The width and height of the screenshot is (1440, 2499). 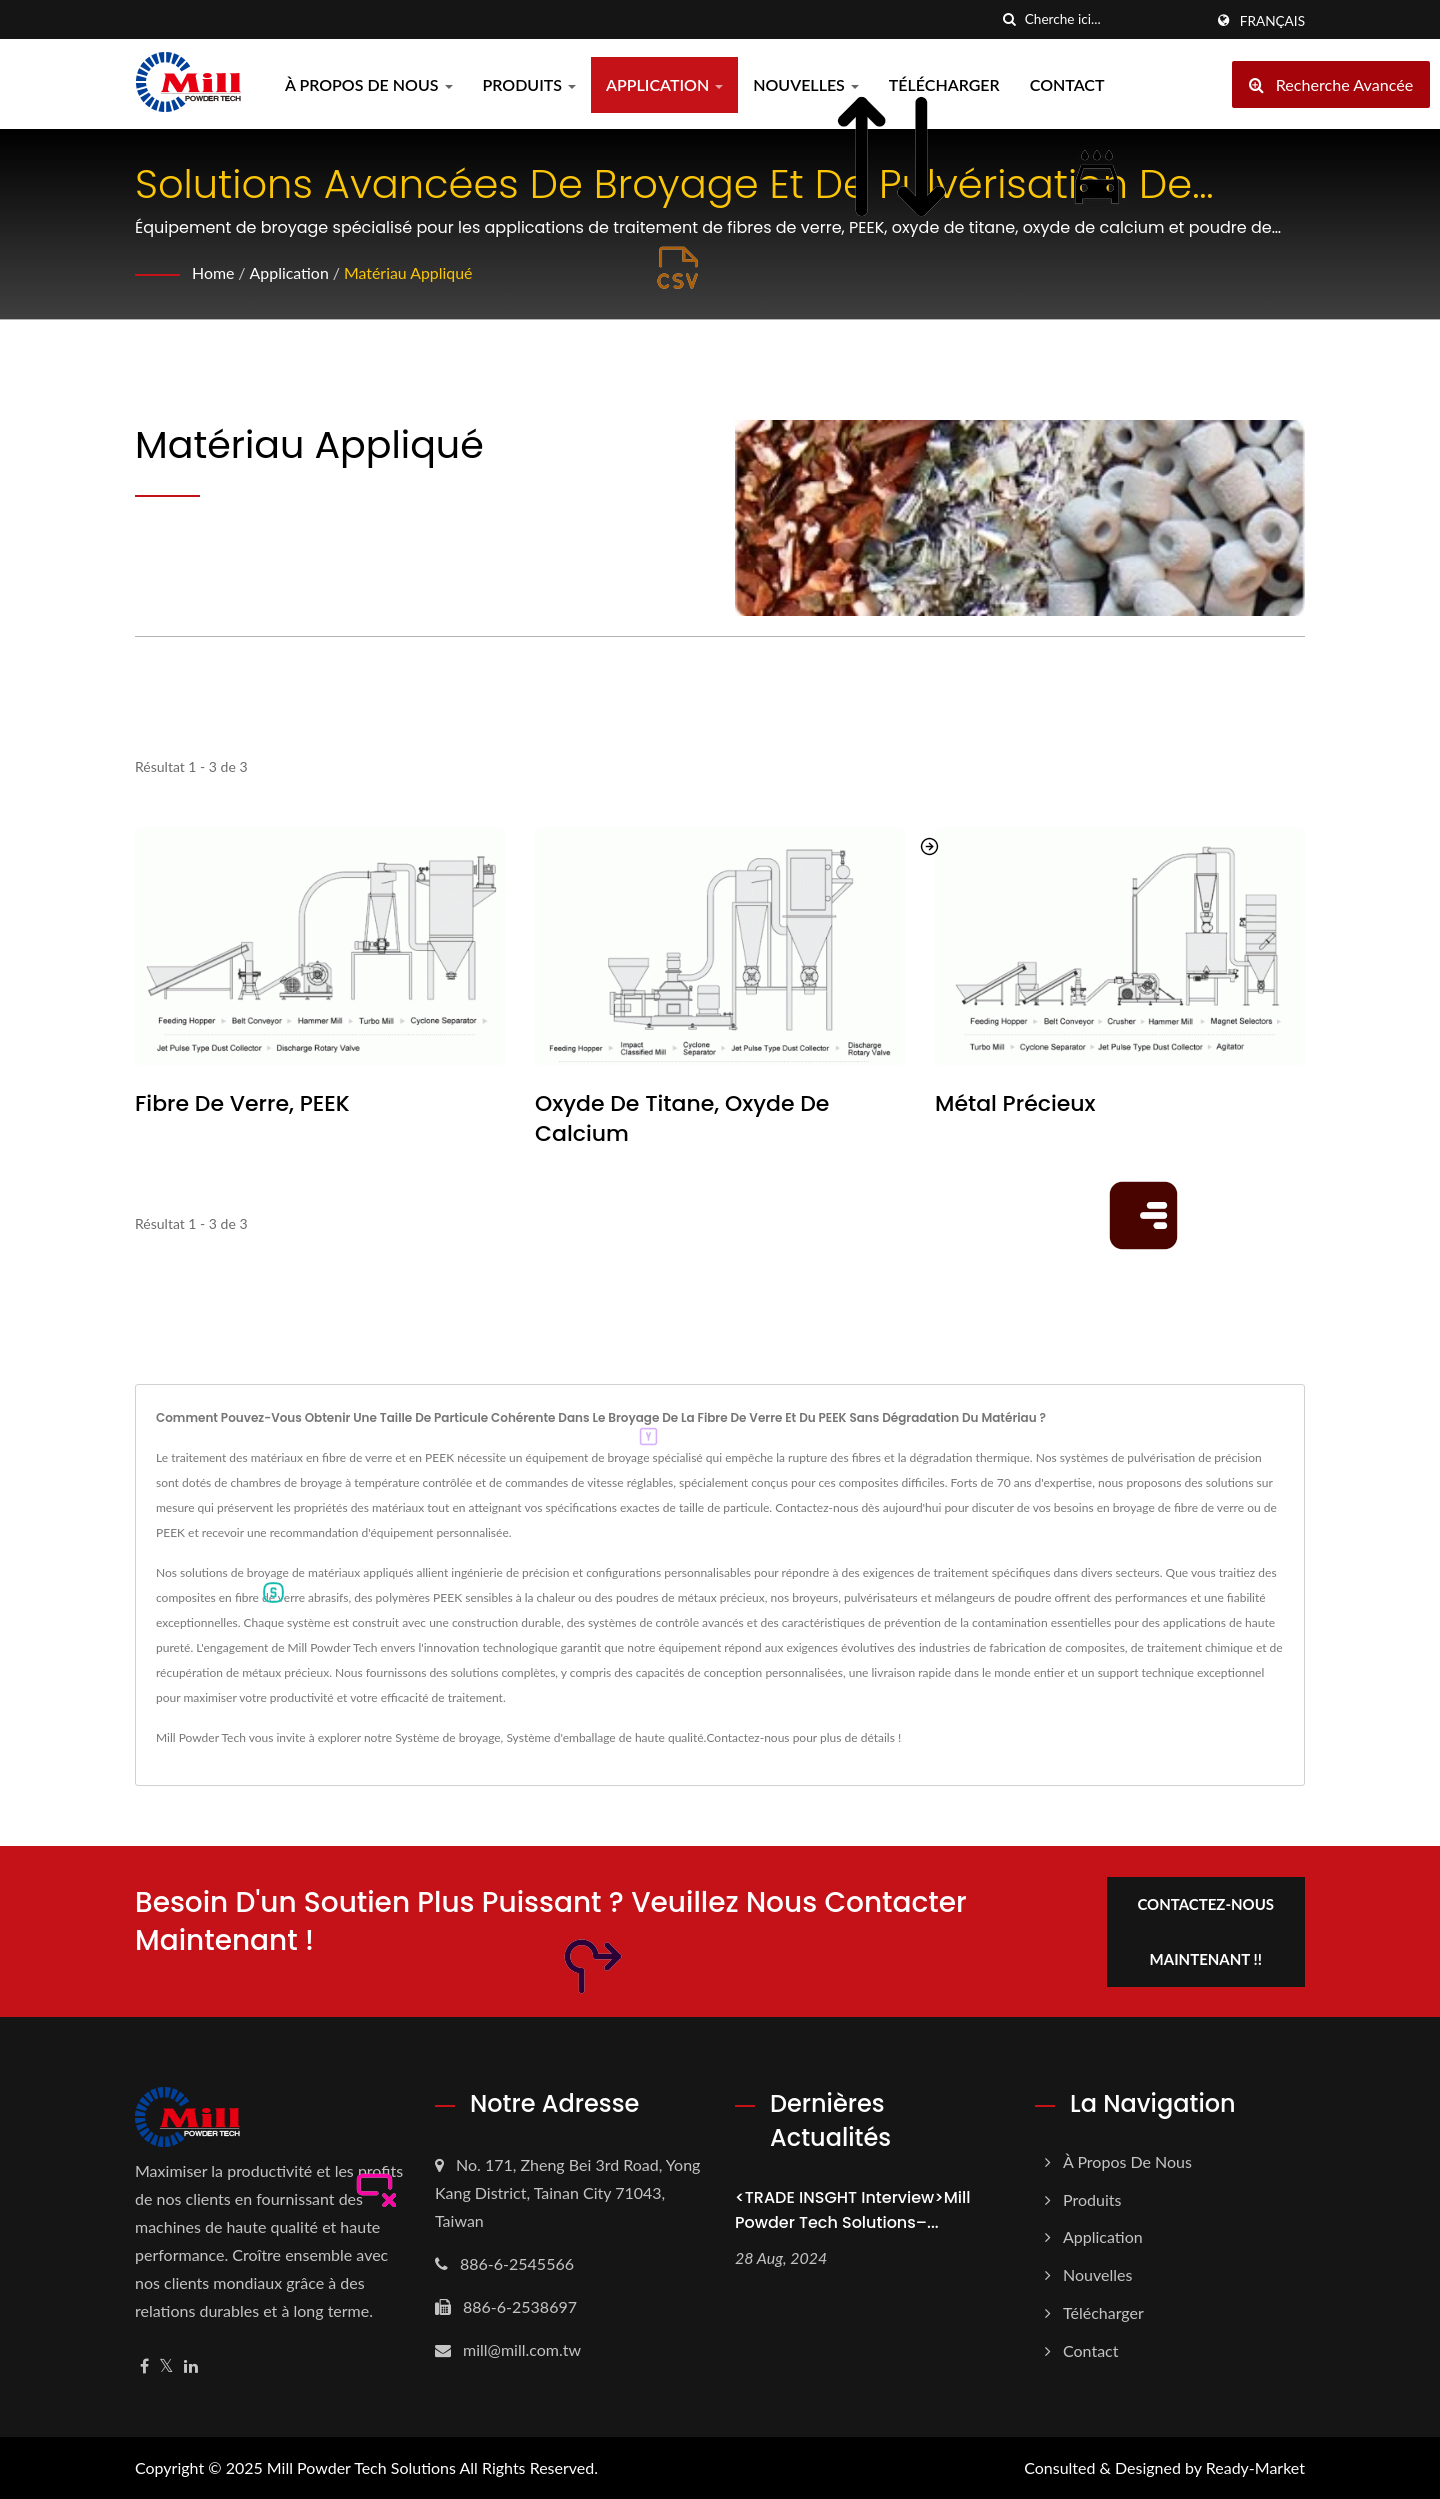 What do you see at coordinates (1143, 1215) in the screenshot?
I see `align content to the right center` at bounding box center [1143, 1215].